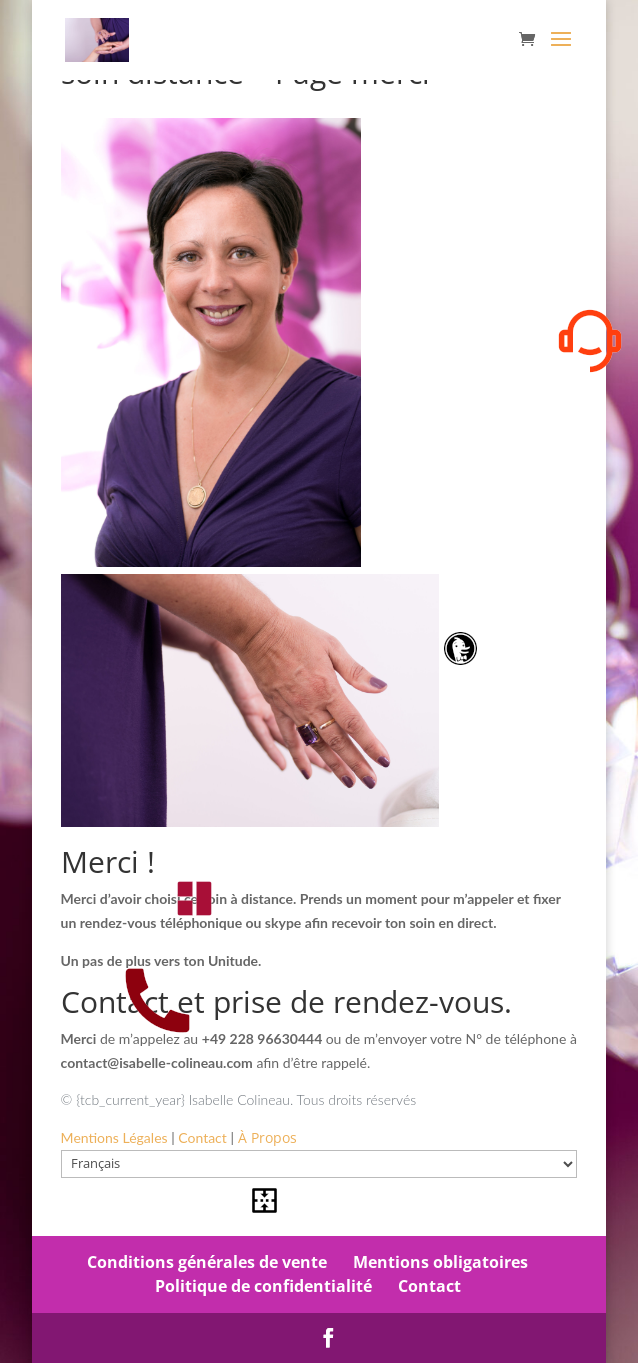  What do you see at coordinates (157, 1000) in the screenshot?
I see `make a phone call` at bounding box center [157, 1000].